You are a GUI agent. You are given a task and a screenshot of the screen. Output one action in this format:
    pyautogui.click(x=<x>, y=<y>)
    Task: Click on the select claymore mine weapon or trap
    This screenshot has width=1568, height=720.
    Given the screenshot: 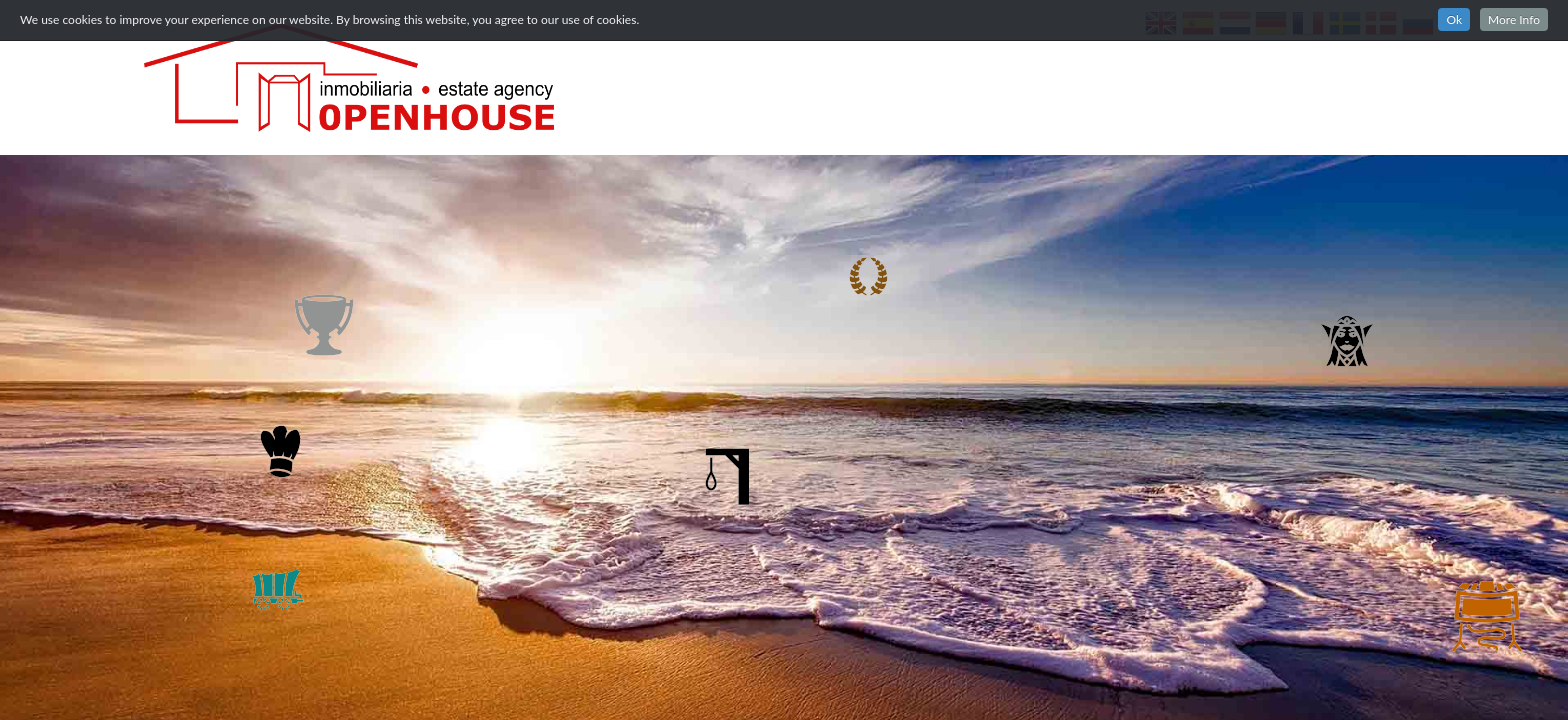 What is the action you would take?
    pyautogui.click(x=1487, y=616)
    